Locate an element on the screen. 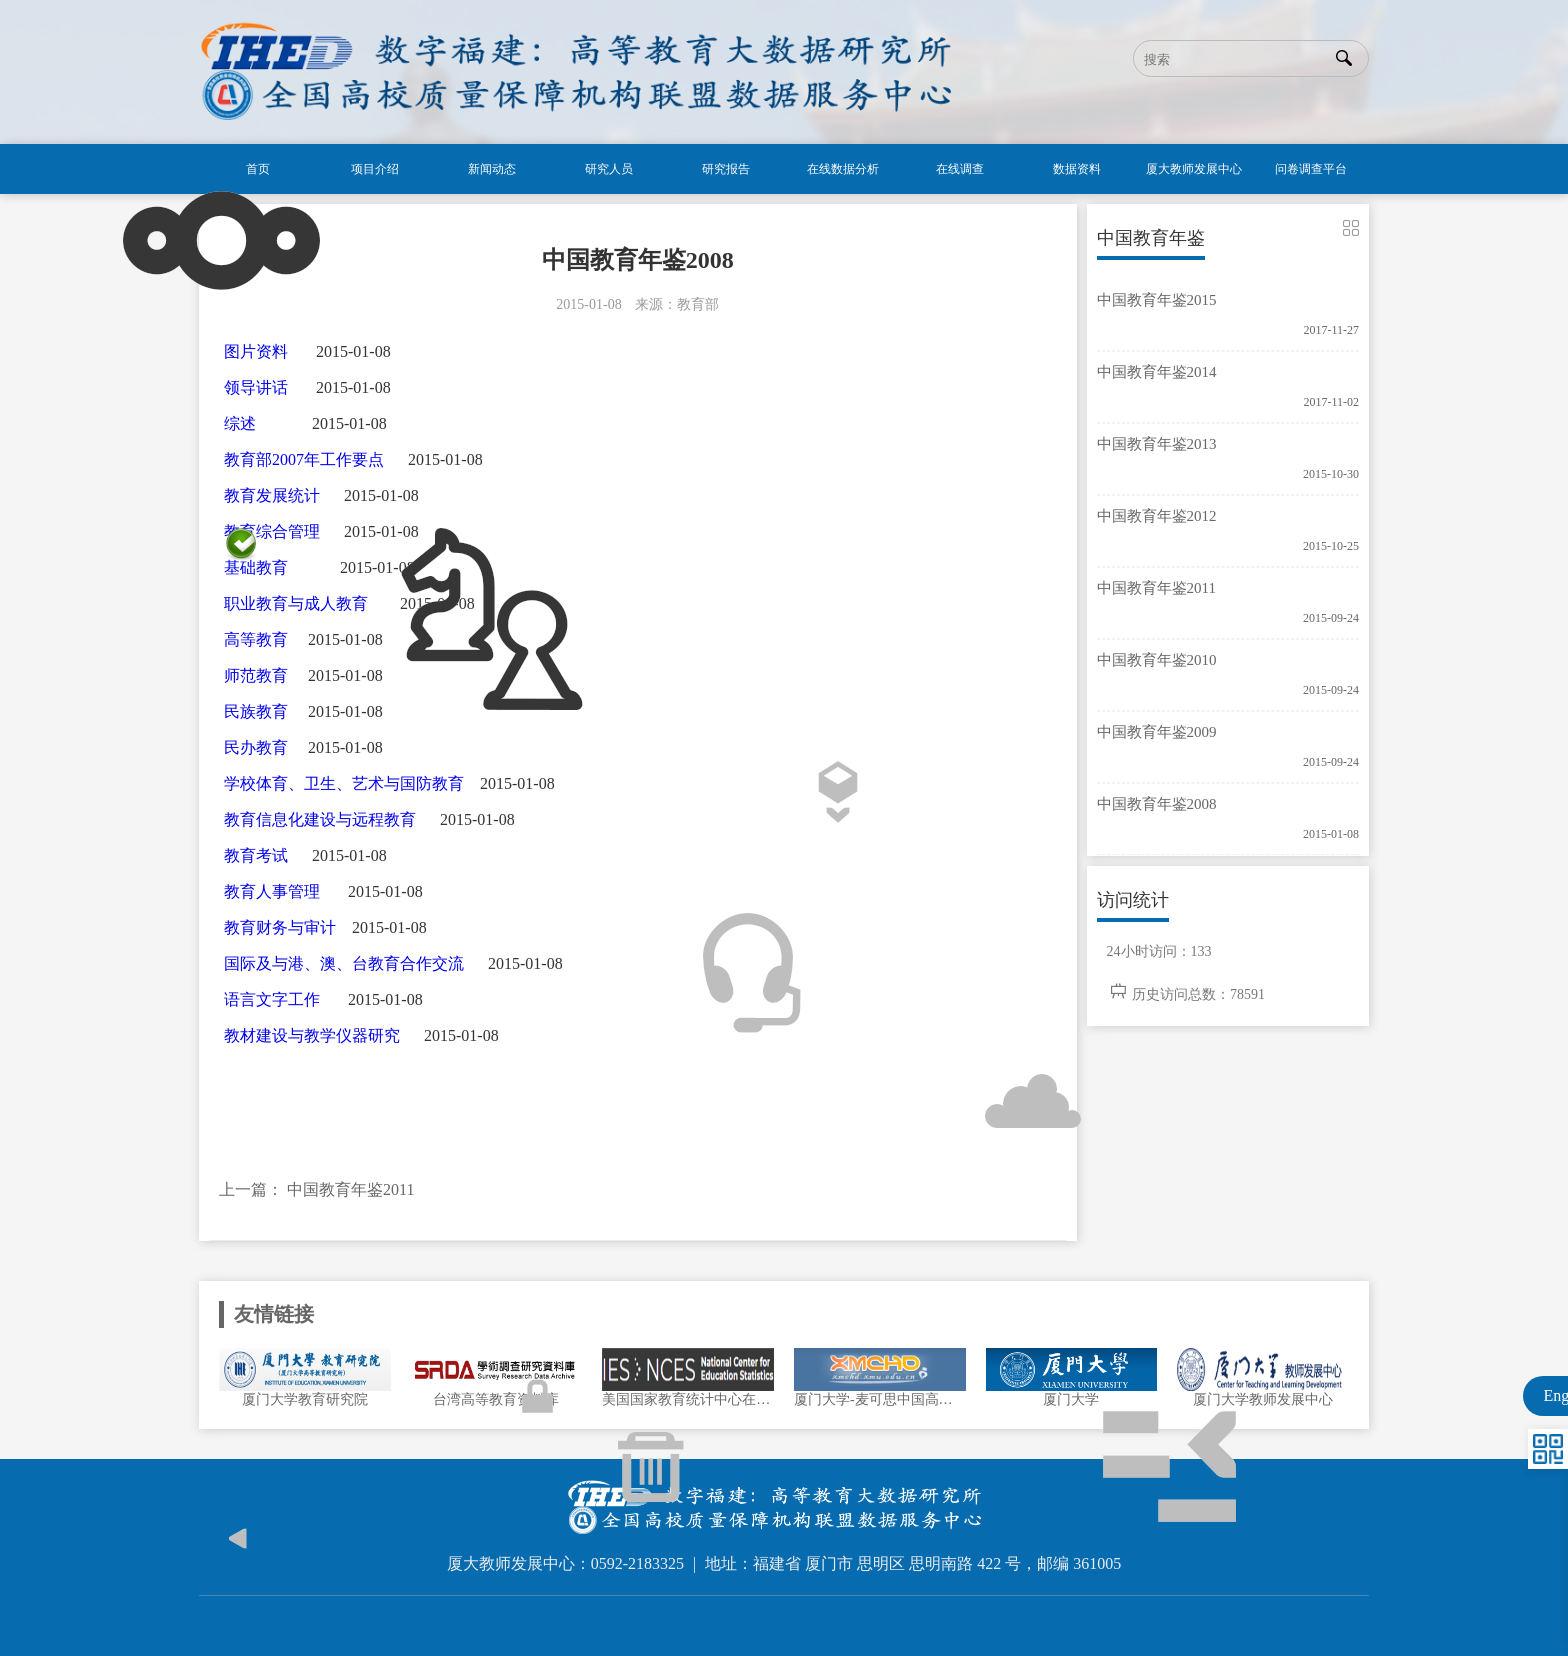 Image resolution: width=1568 pixels, height=1656 pixels. access audio or voice chat settings is located at coordinates (748, 973).